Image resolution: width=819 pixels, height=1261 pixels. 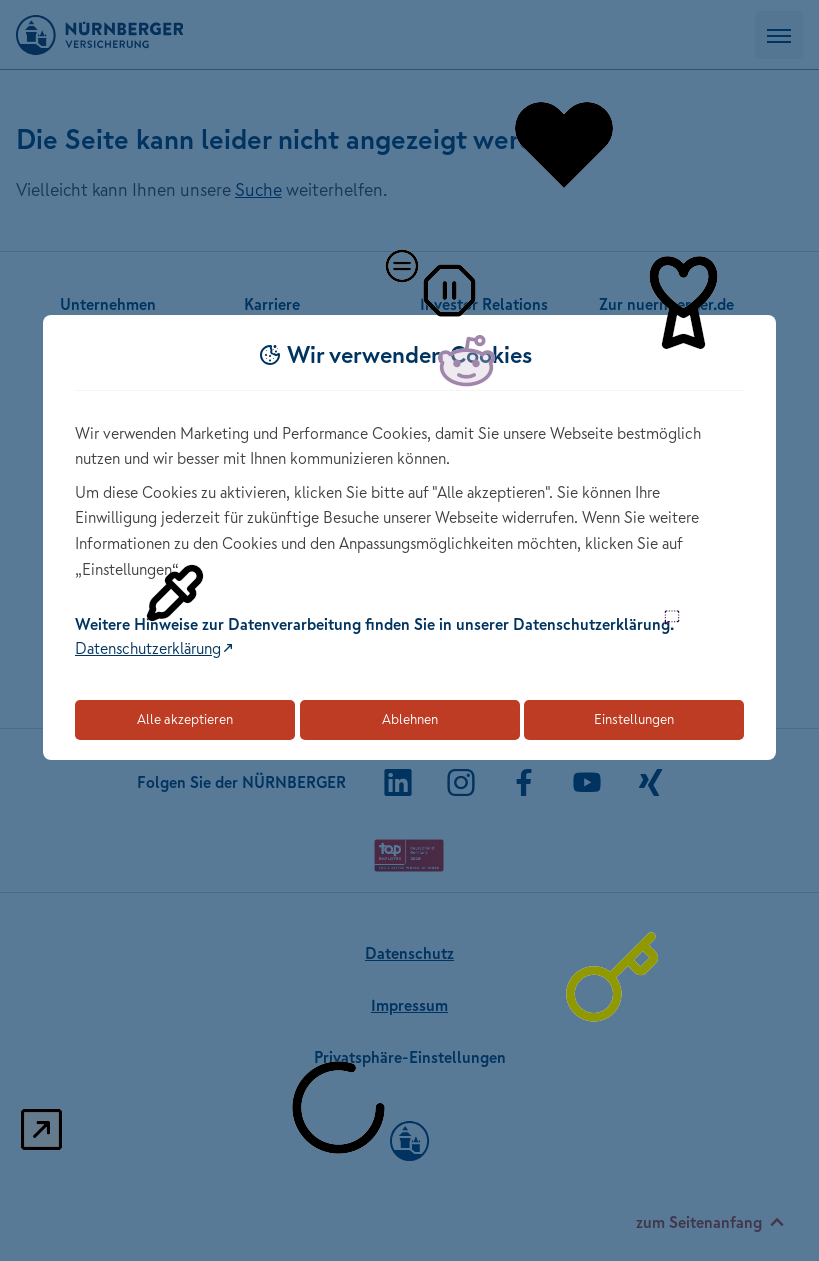 I want to click on loading content in progress, so click(x=338, y=1107).